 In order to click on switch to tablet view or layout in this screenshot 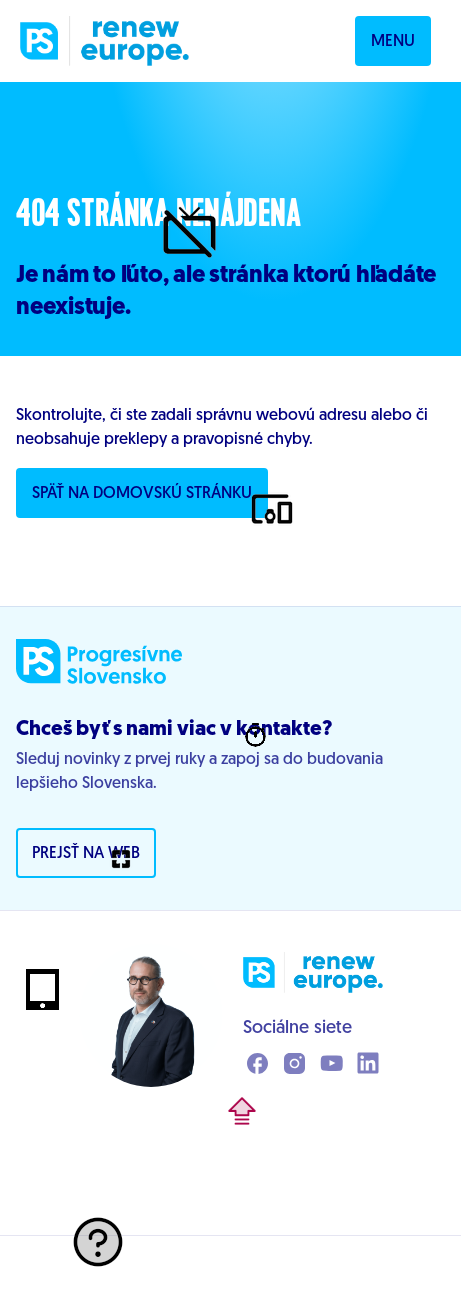, I will do `click(43, 989)`.